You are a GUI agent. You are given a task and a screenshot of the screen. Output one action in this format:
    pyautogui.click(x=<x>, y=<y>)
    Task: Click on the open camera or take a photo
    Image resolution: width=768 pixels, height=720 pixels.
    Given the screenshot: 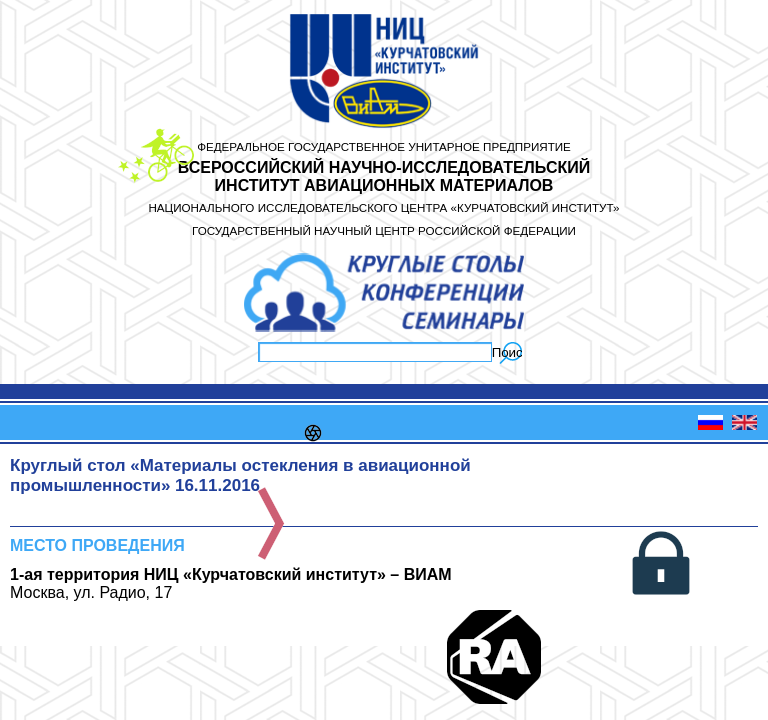 What is the action you would take?
    pyautogui.click(x=313, y=433)
    